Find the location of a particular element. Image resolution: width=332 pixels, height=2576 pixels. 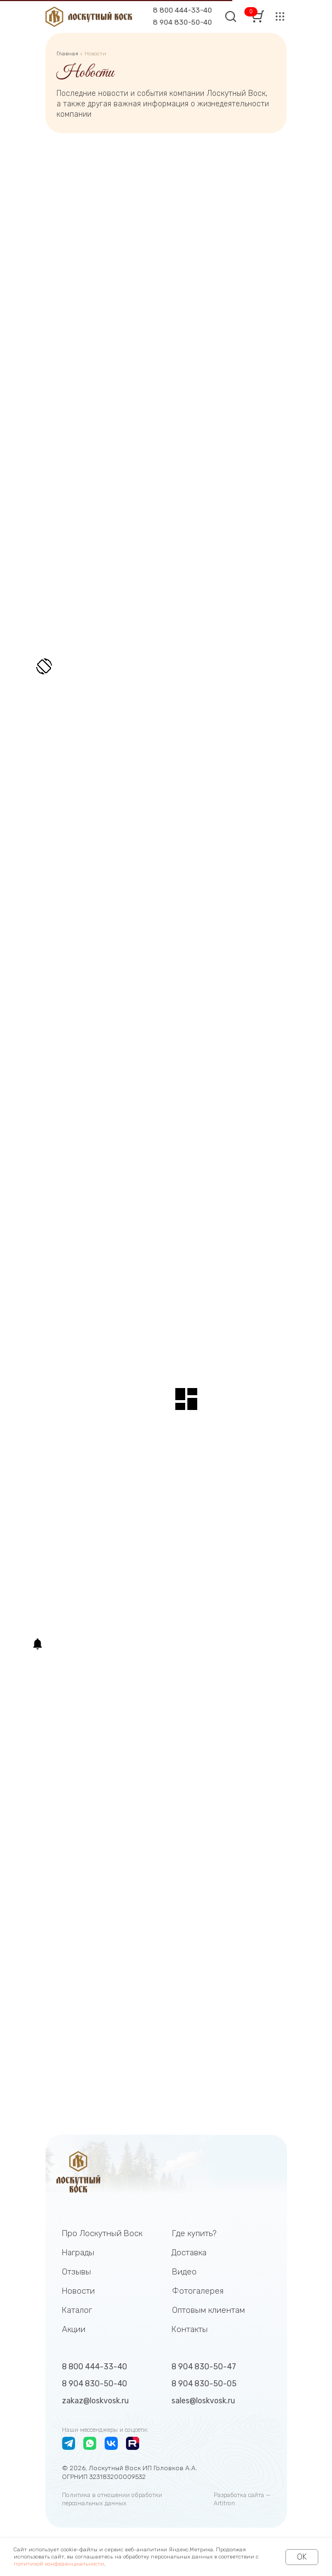

access the main dashboard is located at coordinates (186, 1399).